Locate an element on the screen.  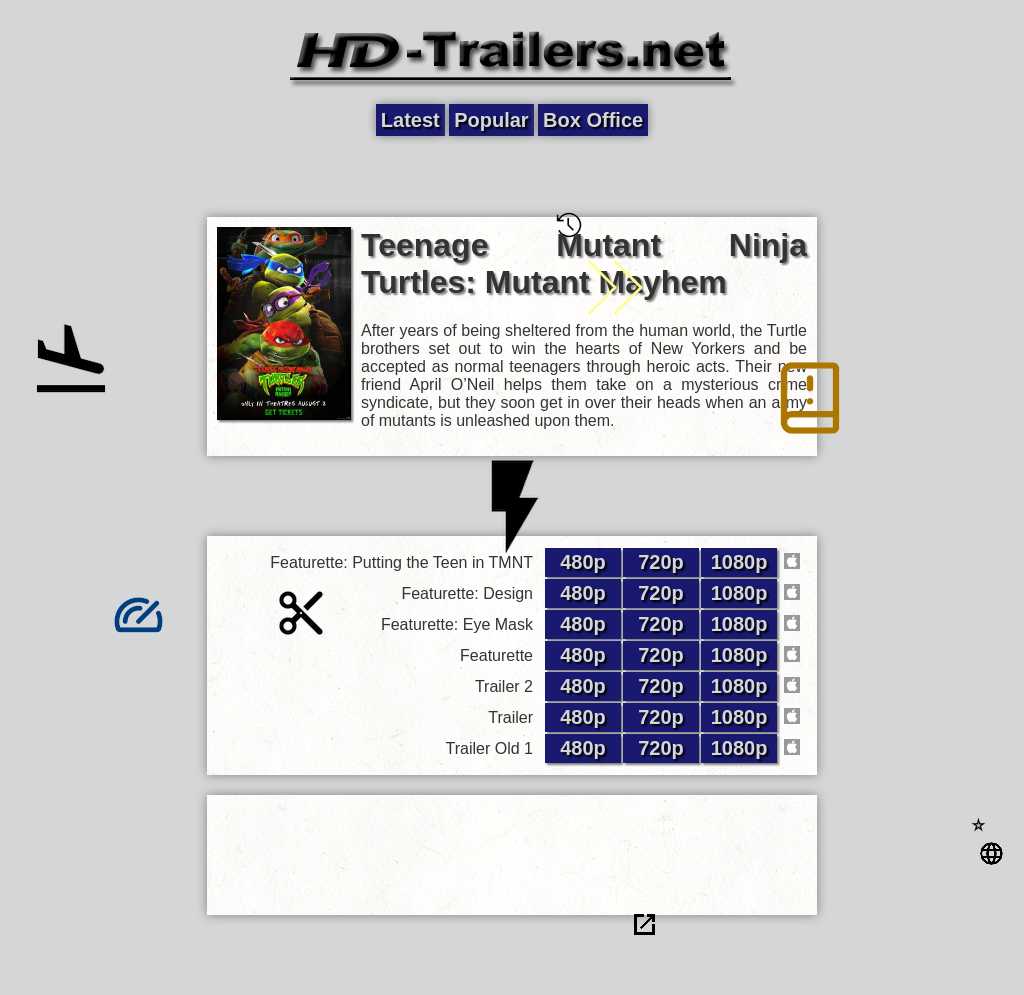
open link in a new tab or window is located at coordinates (644, 924).